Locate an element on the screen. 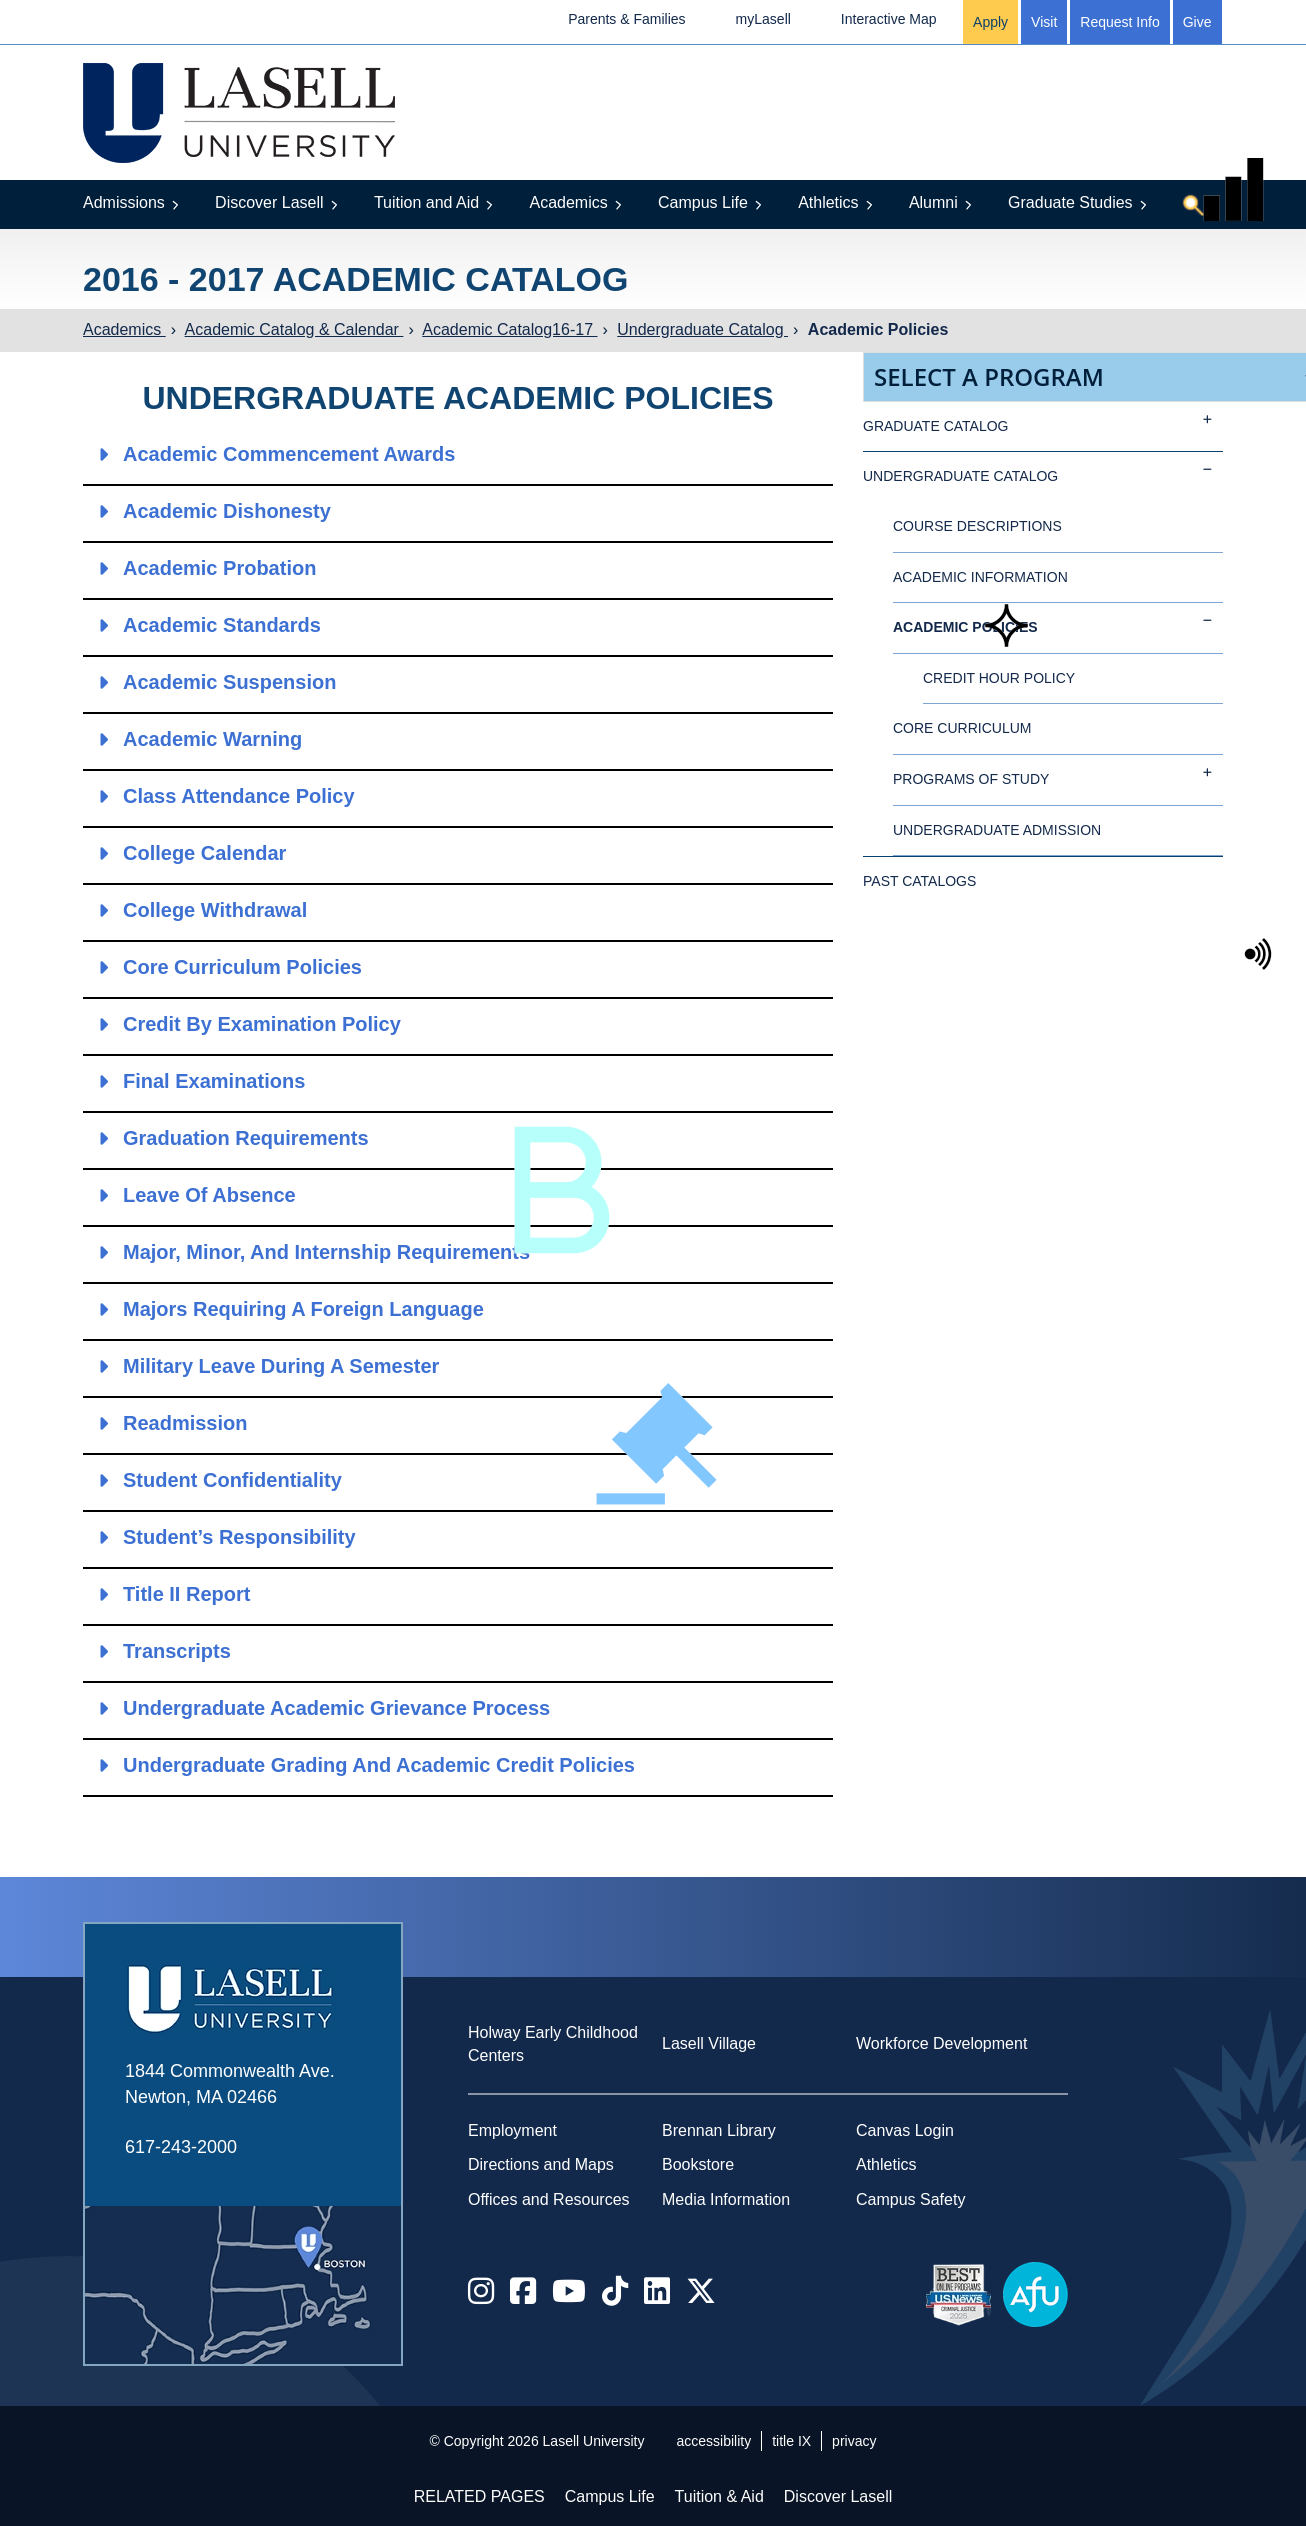 The image size is (1306, 2526). open bookmeter app is located at coordinates (1233, 189).